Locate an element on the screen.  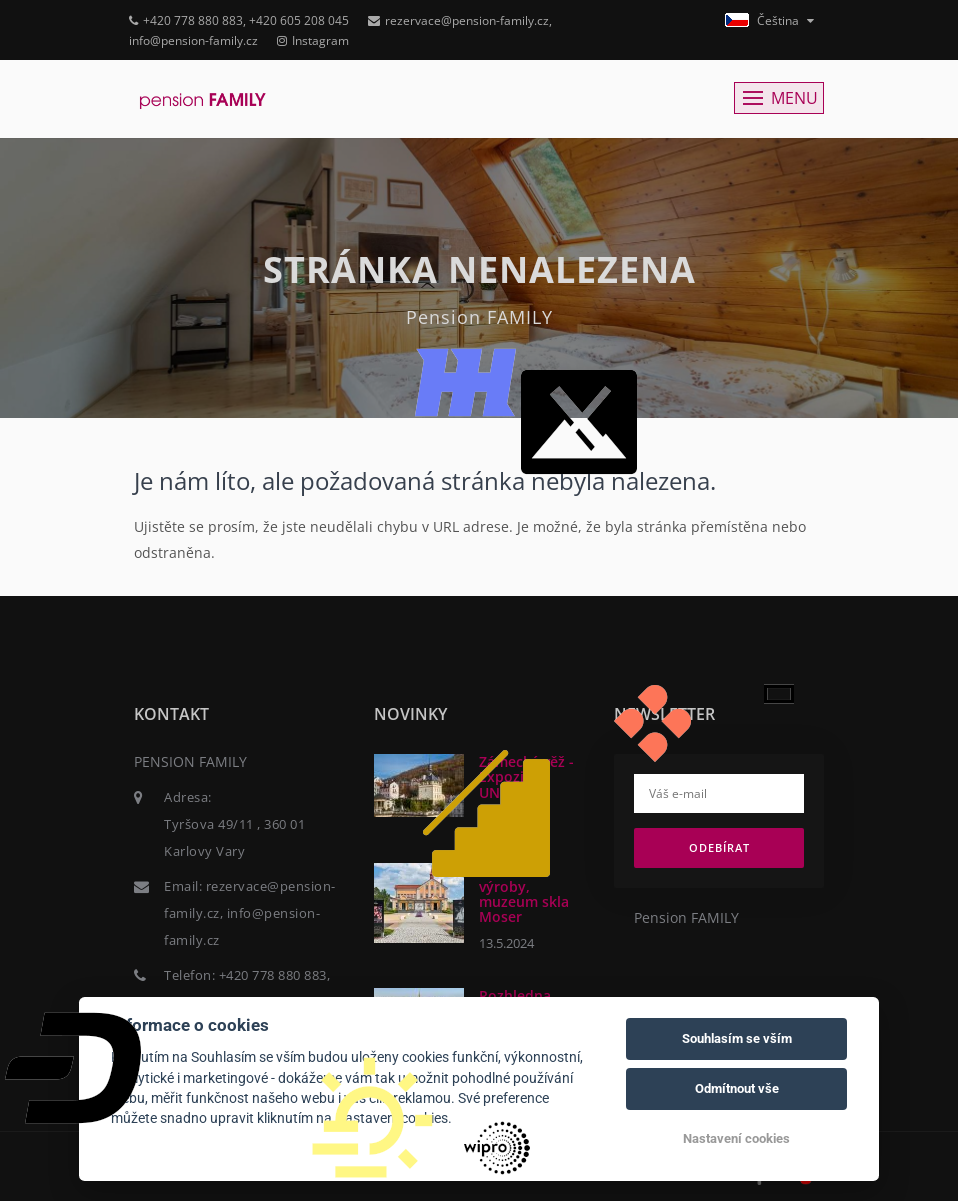
Dash cryptocurrency logo is located at coordinates (73, 1068).